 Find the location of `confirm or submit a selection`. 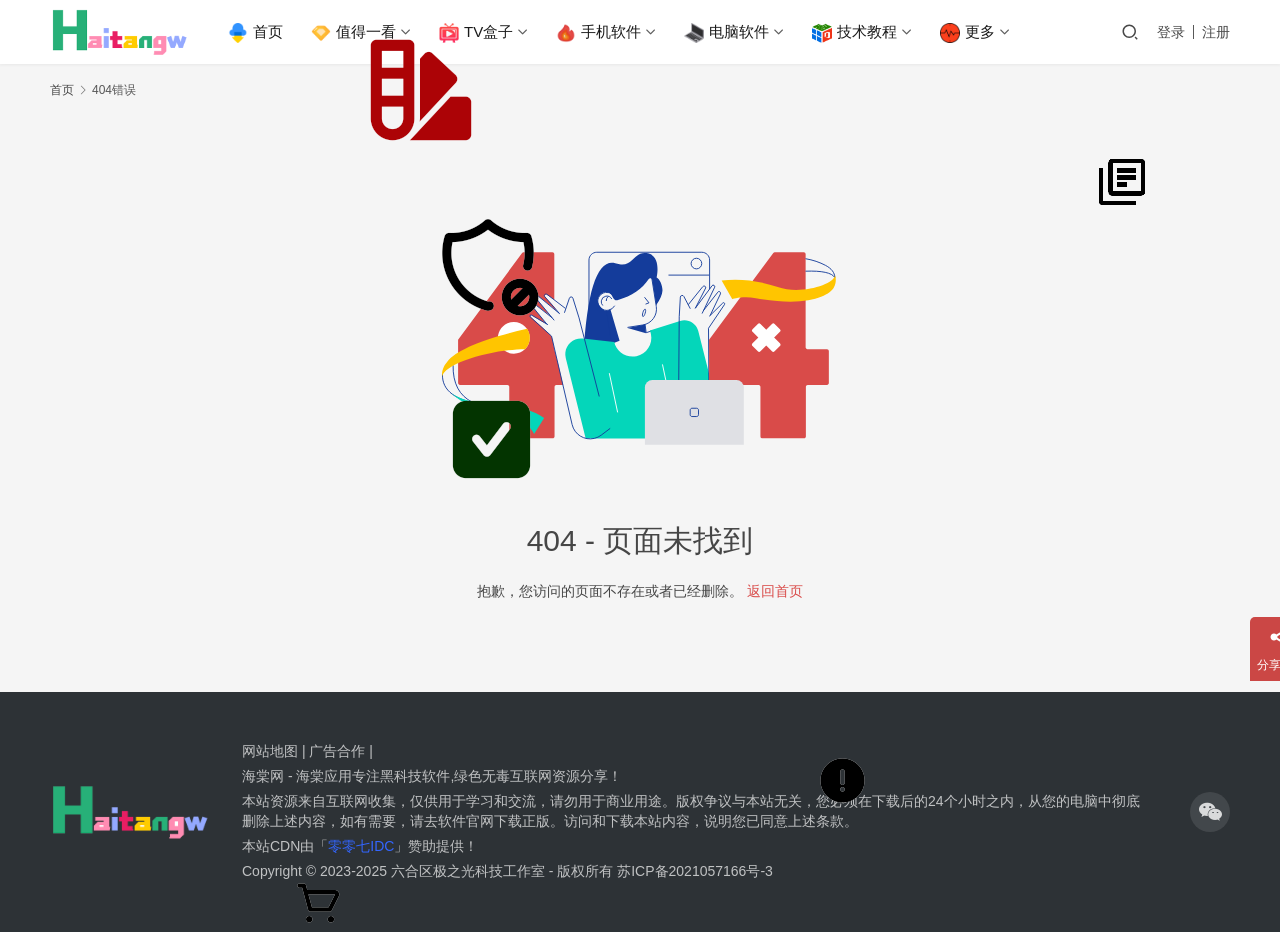

confirm or submit a selection is located at coordinates (491, 439).